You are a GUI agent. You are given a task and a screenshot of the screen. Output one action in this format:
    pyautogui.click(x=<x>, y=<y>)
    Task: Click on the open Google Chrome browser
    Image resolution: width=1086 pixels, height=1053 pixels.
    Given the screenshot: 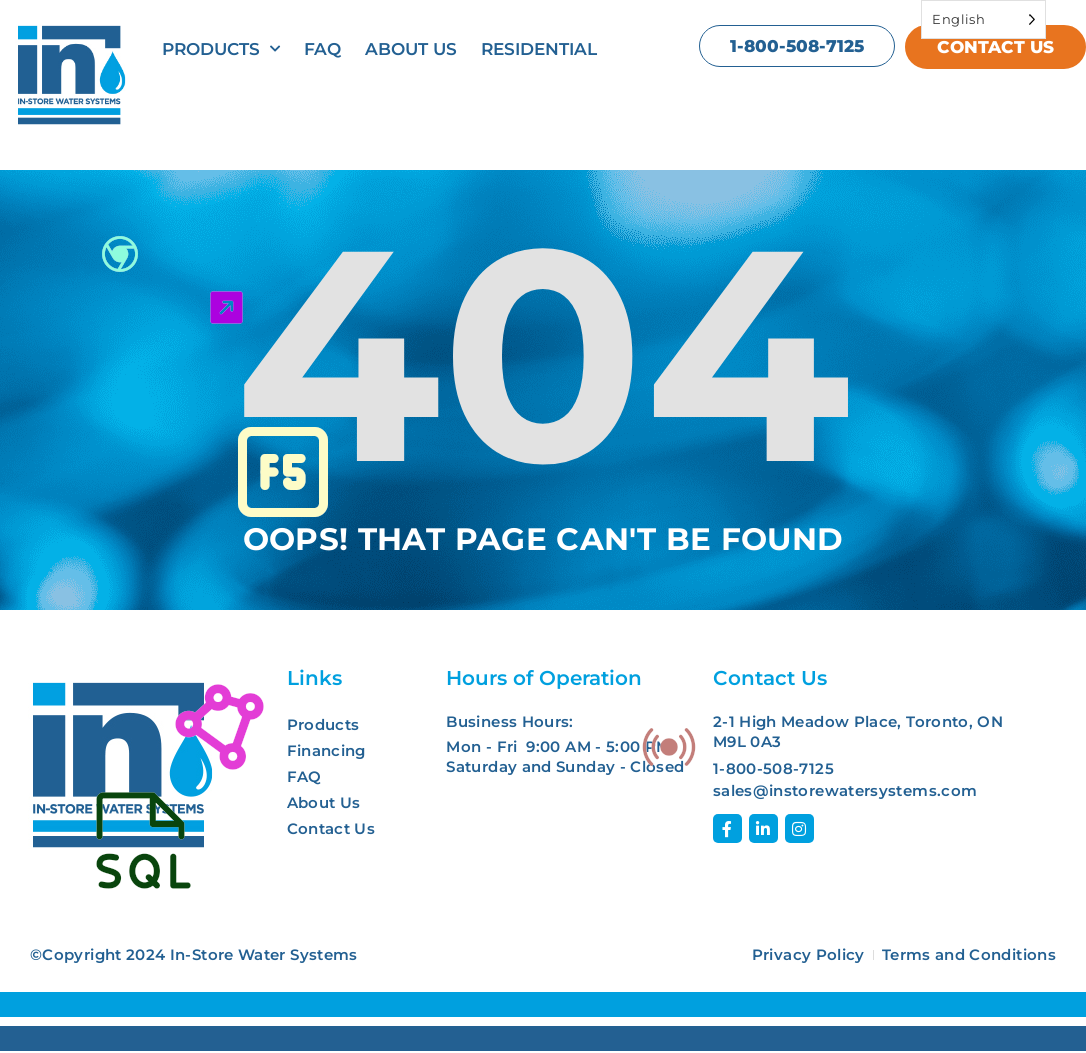 What is the action you would take?
    pyautogui.click(x=120, y=254)
    